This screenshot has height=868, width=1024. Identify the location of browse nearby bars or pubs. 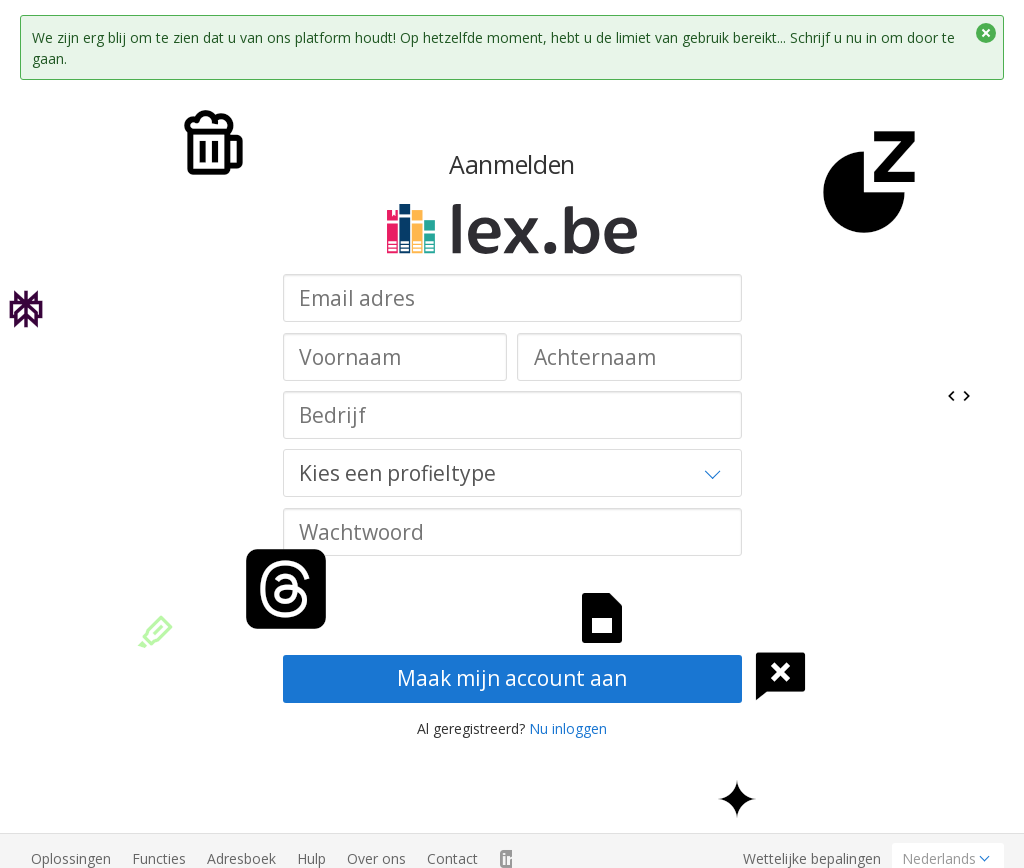
(215, 144).